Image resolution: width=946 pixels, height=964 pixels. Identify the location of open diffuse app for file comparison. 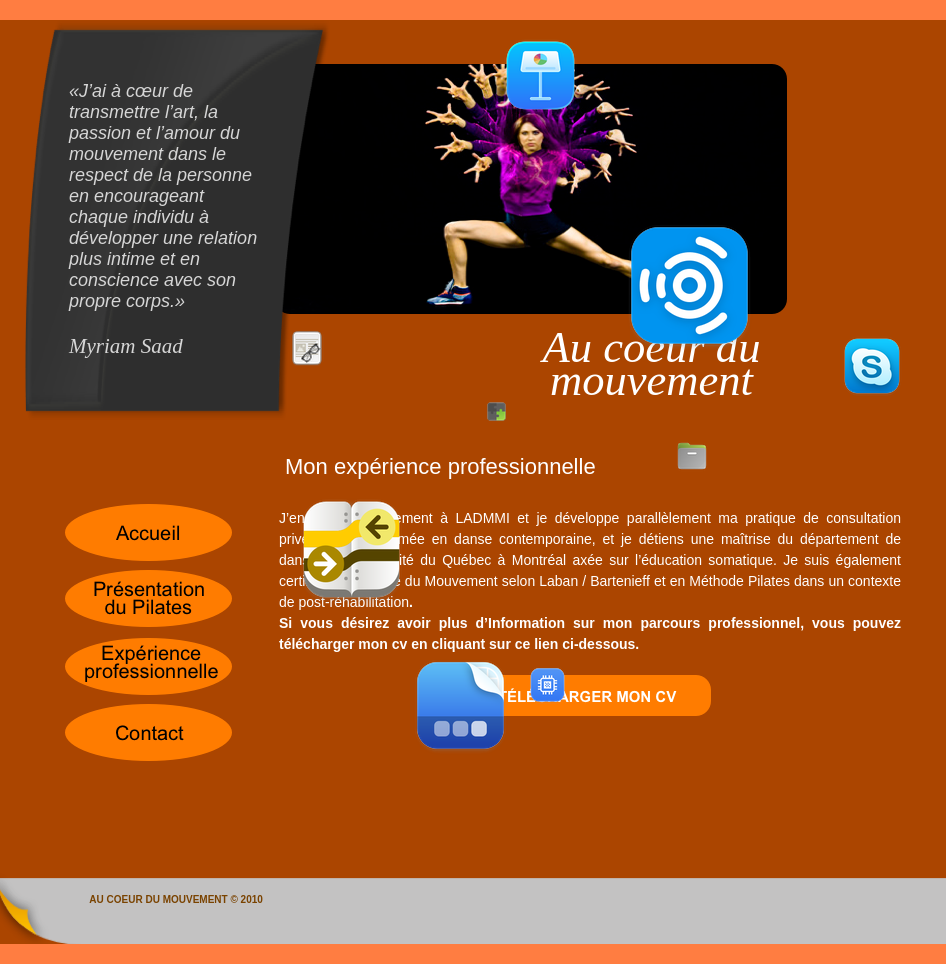
(351, 549).